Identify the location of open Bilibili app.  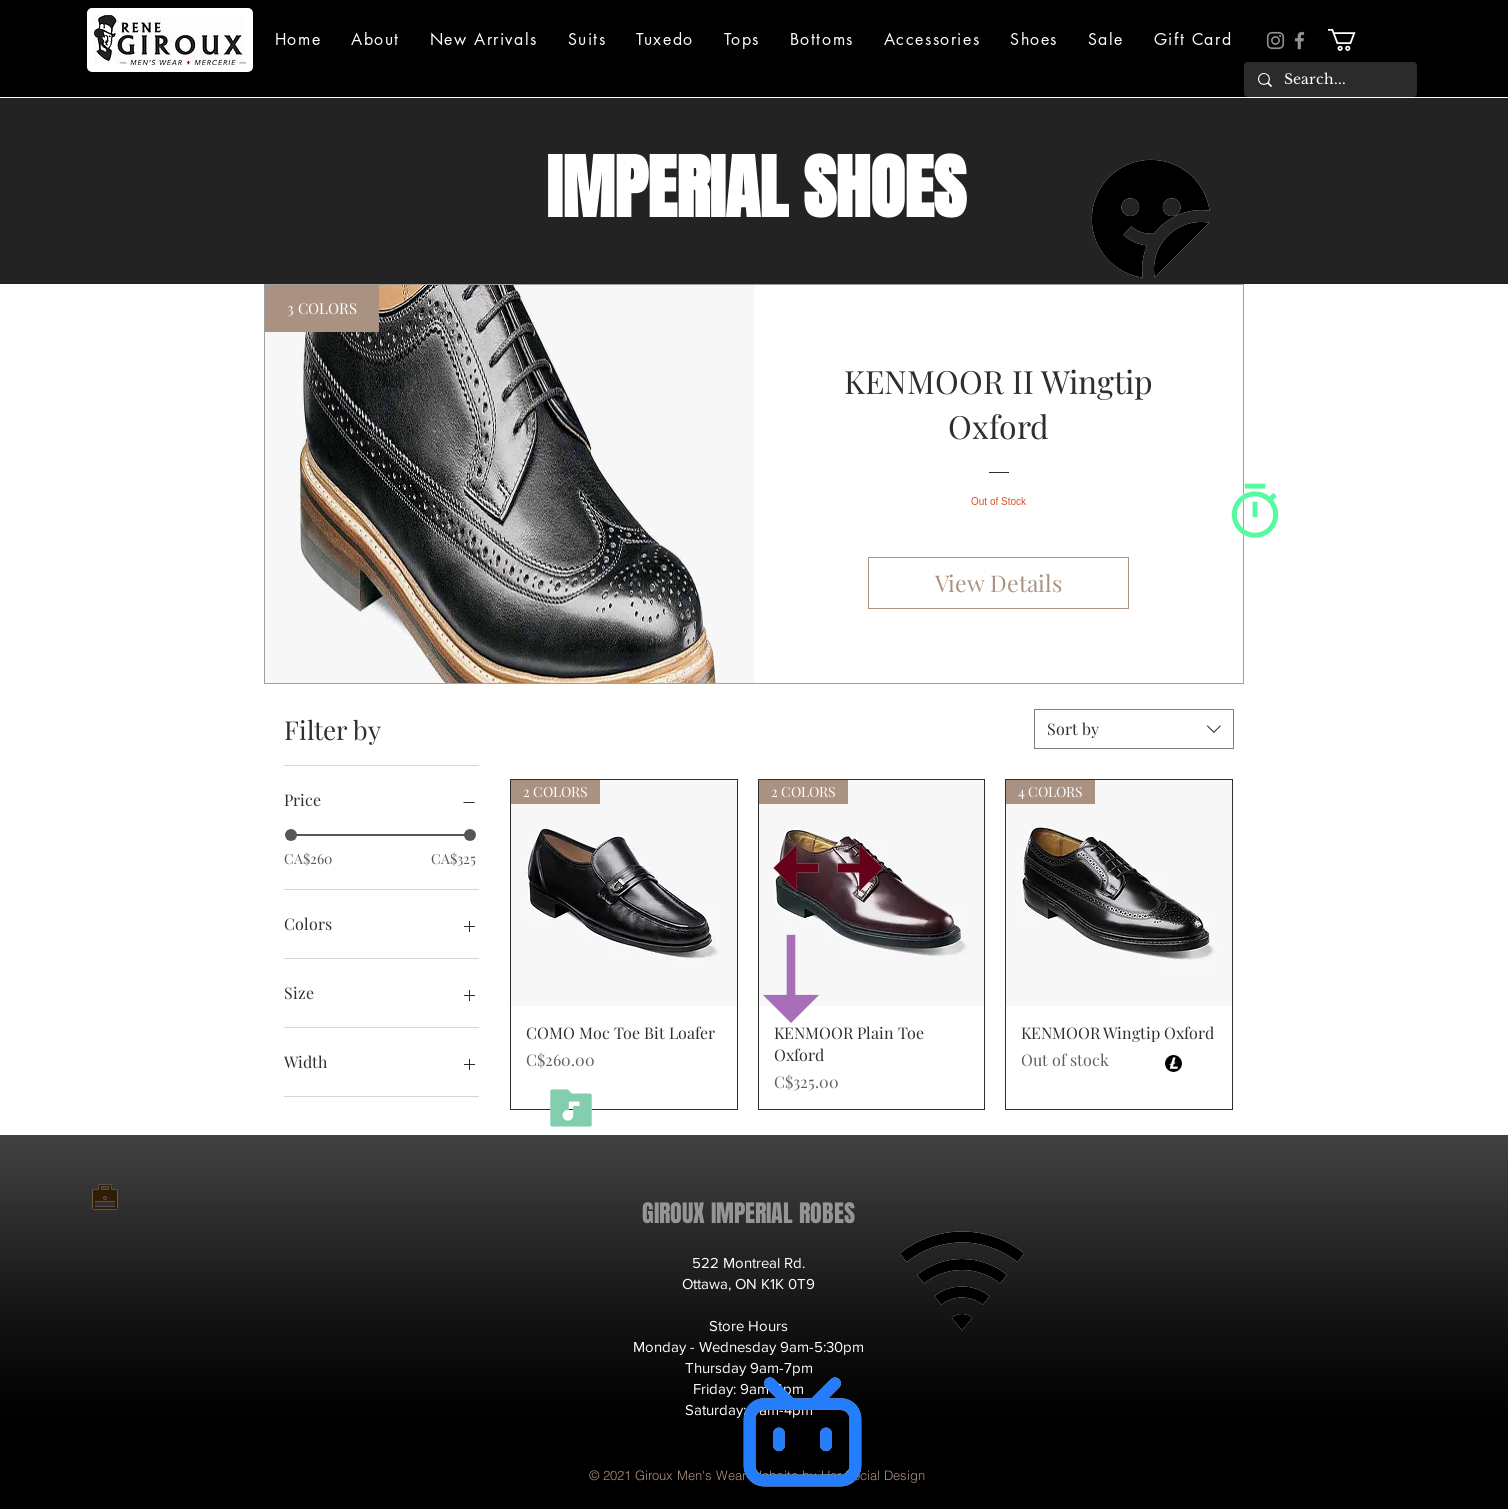
(802, 1433).